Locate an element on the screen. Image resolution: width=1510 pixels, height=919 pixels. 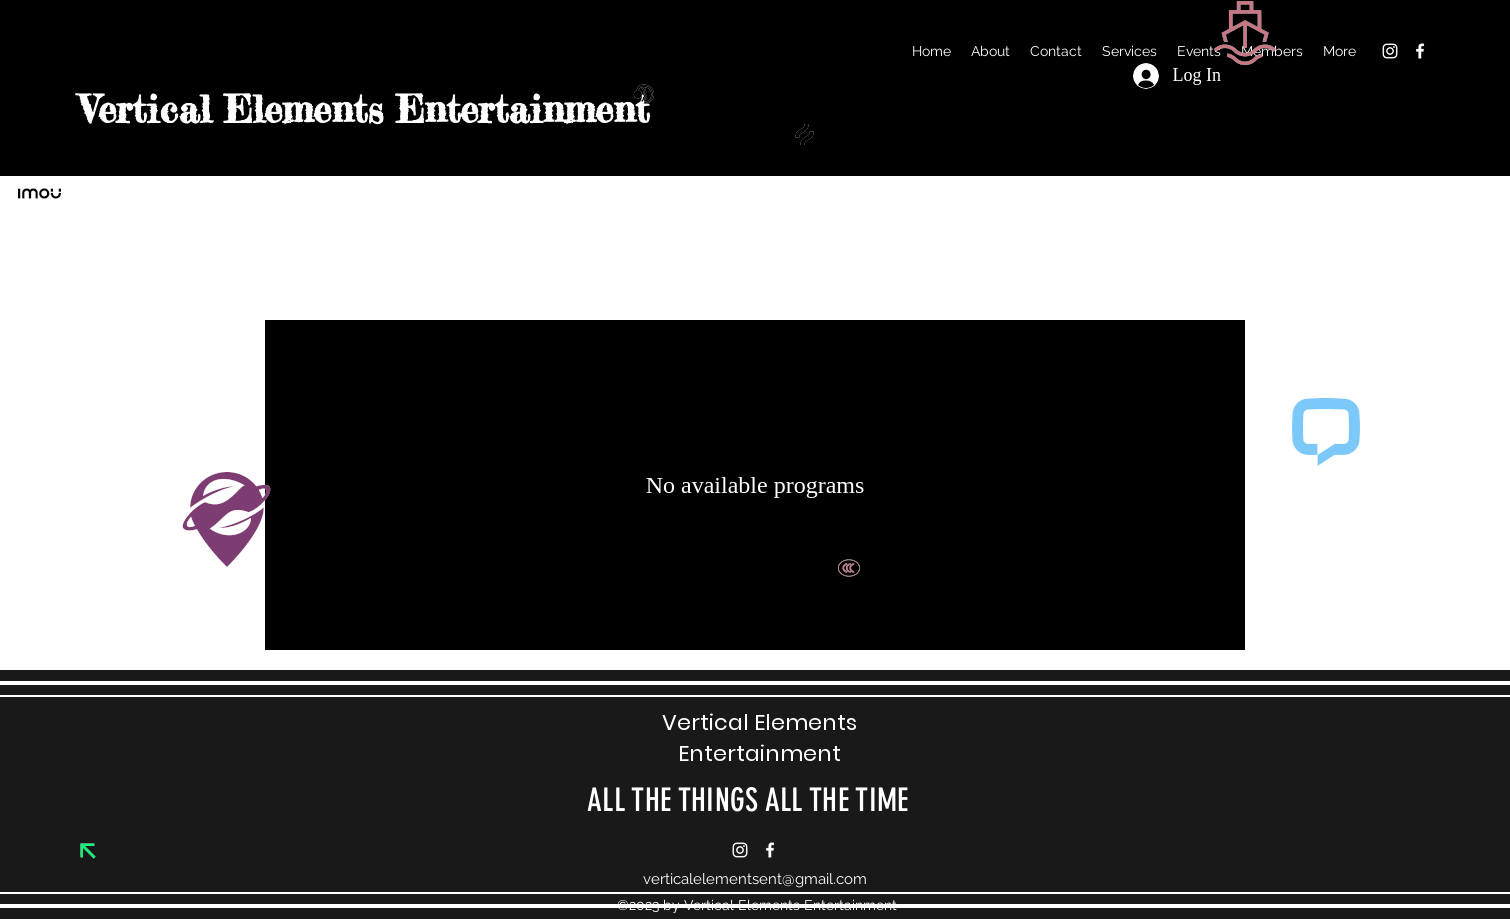
open LiveChat customer support is located at coordinates (1326, 432).